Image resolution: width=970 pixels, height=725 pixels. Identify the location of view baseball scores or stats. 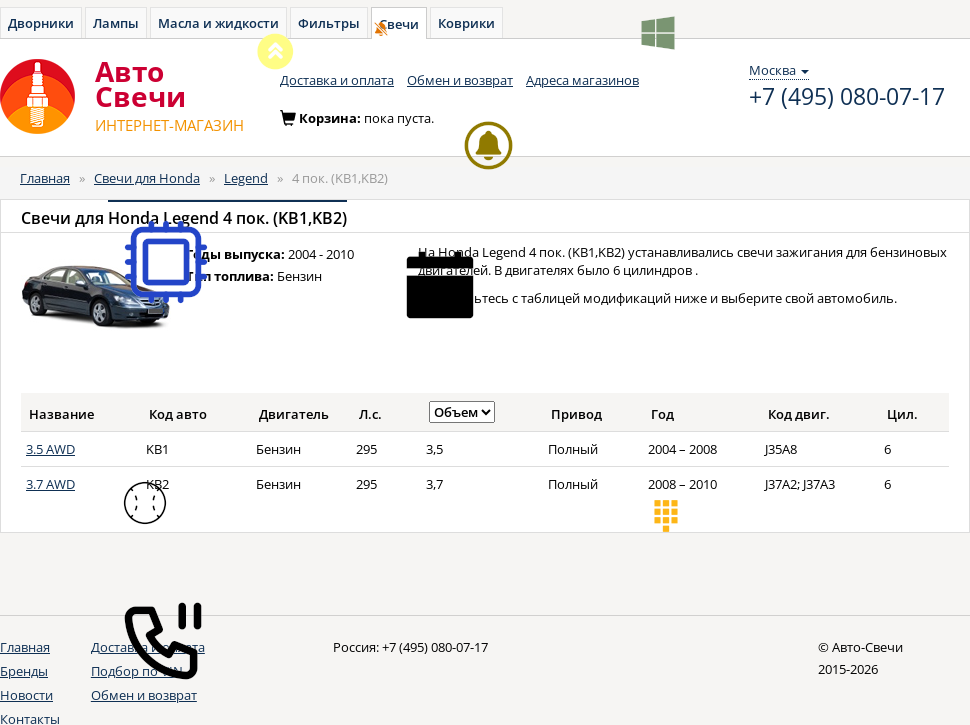
(145, 503).